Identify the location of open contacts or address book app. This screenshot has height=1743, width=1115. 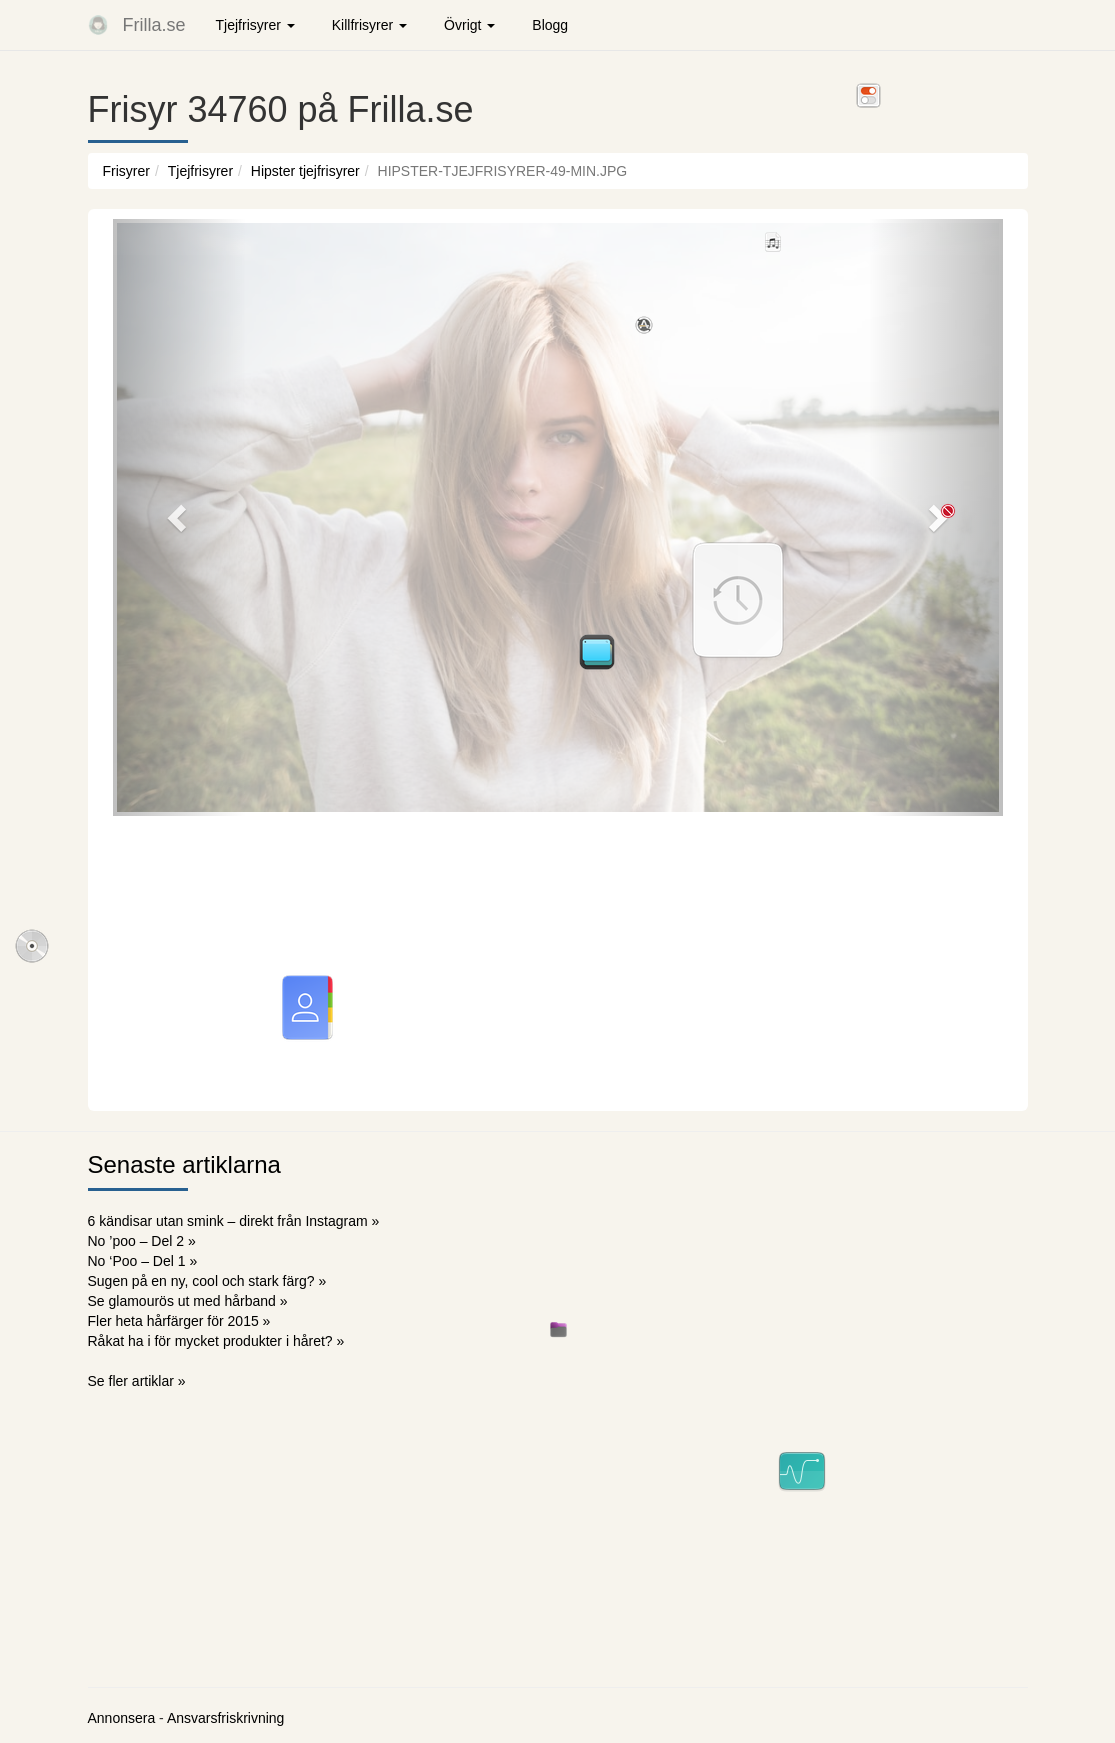
(307, 1007).